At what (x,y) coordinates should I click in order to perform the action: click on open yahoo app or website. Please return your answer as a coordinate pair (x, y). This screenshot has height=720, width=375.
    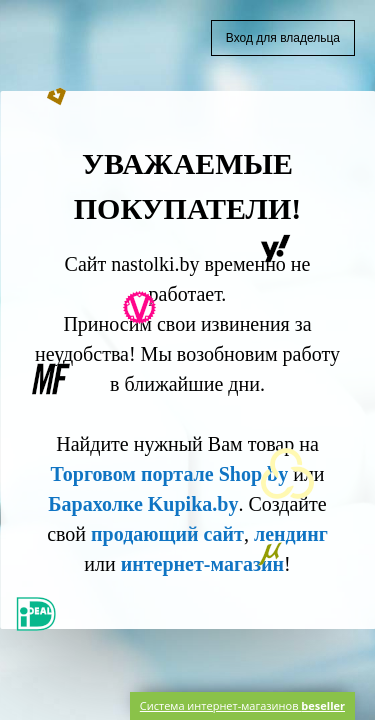
    Looking at the image, I should click on (275, 248).